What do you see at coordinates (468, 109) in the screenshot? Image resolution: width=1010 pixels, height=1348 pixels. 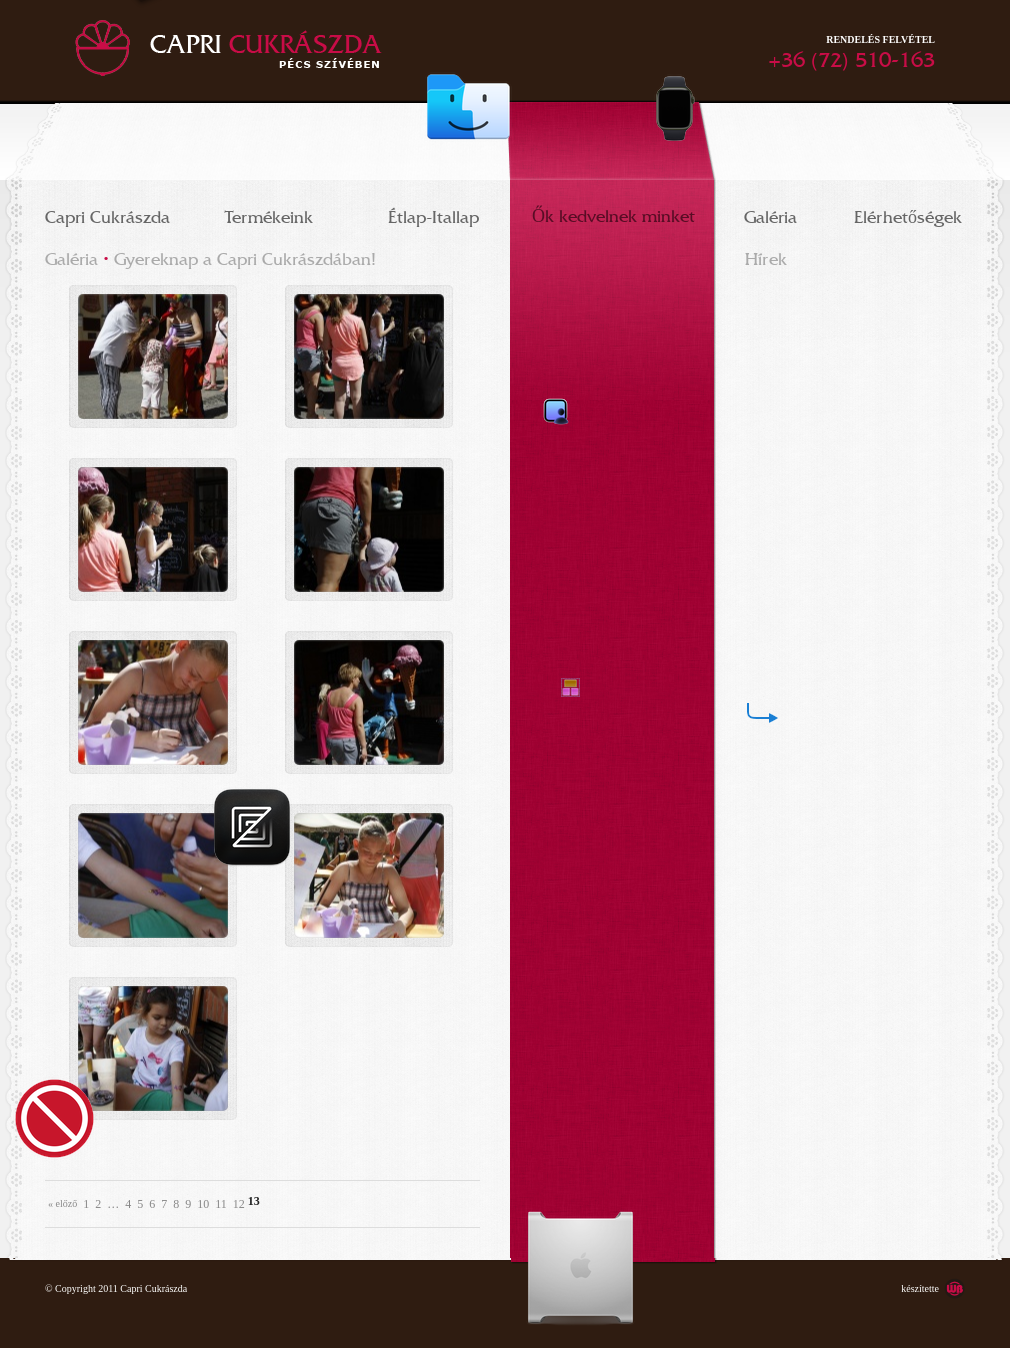 I see `open finder to browse files and folders` at bounding box center [468, 109].